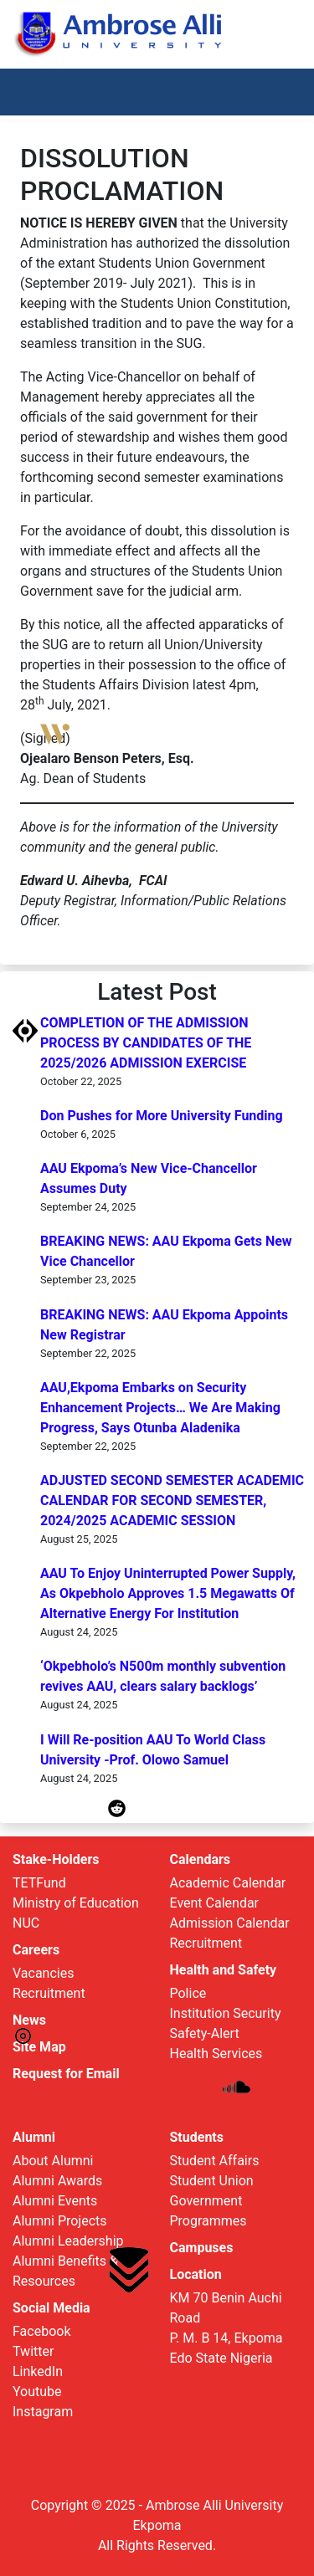 Image resolution: width=314 pixels, height=2576 pixels. Describe the element at coordinates (25, 1031) in the screenshot. I see `codestream logo` at that location.